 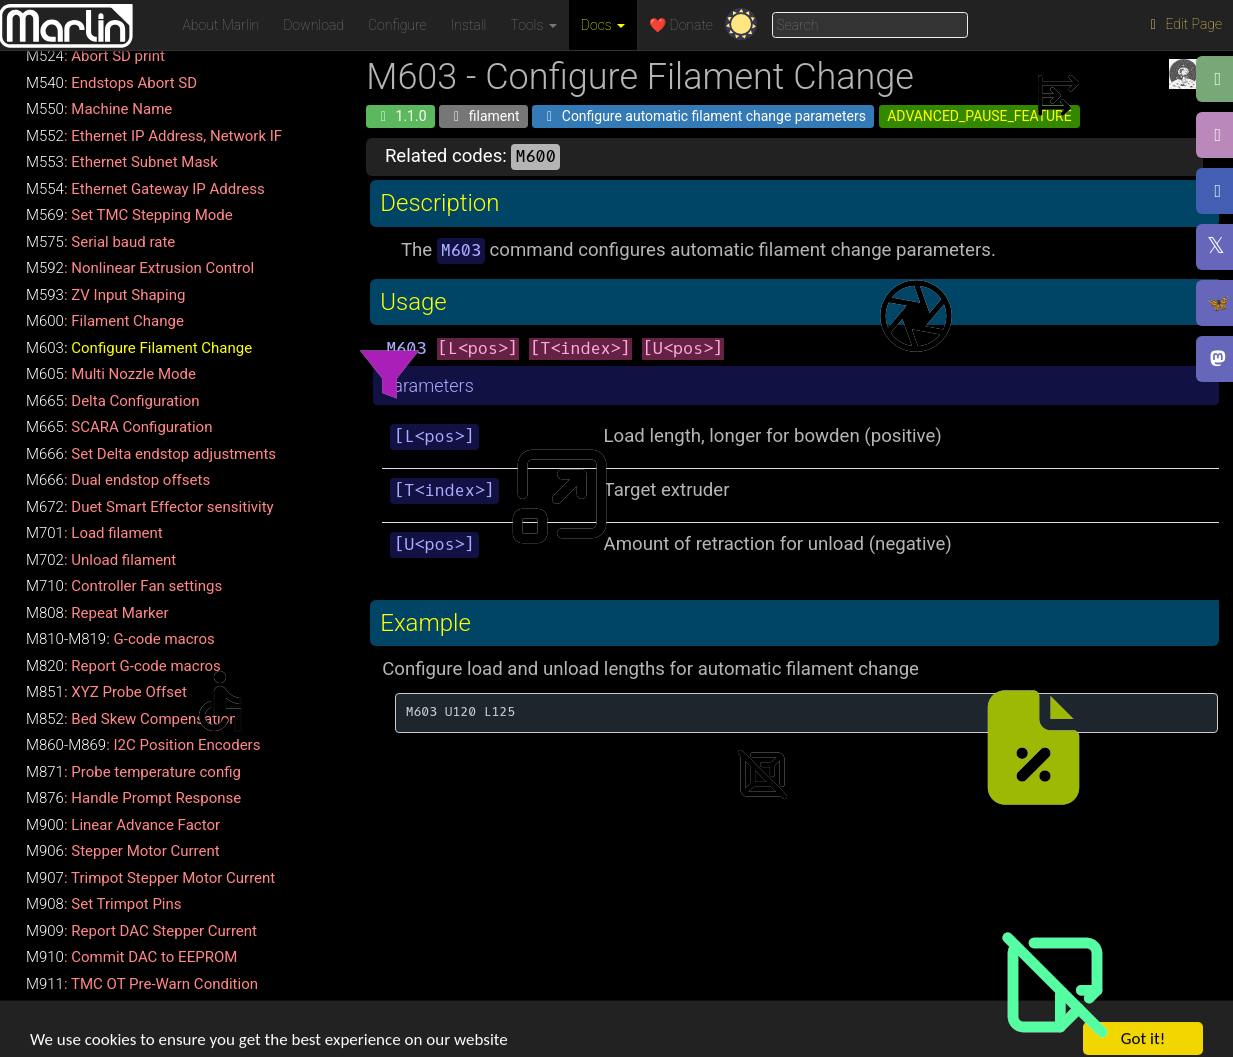 I want to click on maximize window to full screen, so click(x=562, y=494).